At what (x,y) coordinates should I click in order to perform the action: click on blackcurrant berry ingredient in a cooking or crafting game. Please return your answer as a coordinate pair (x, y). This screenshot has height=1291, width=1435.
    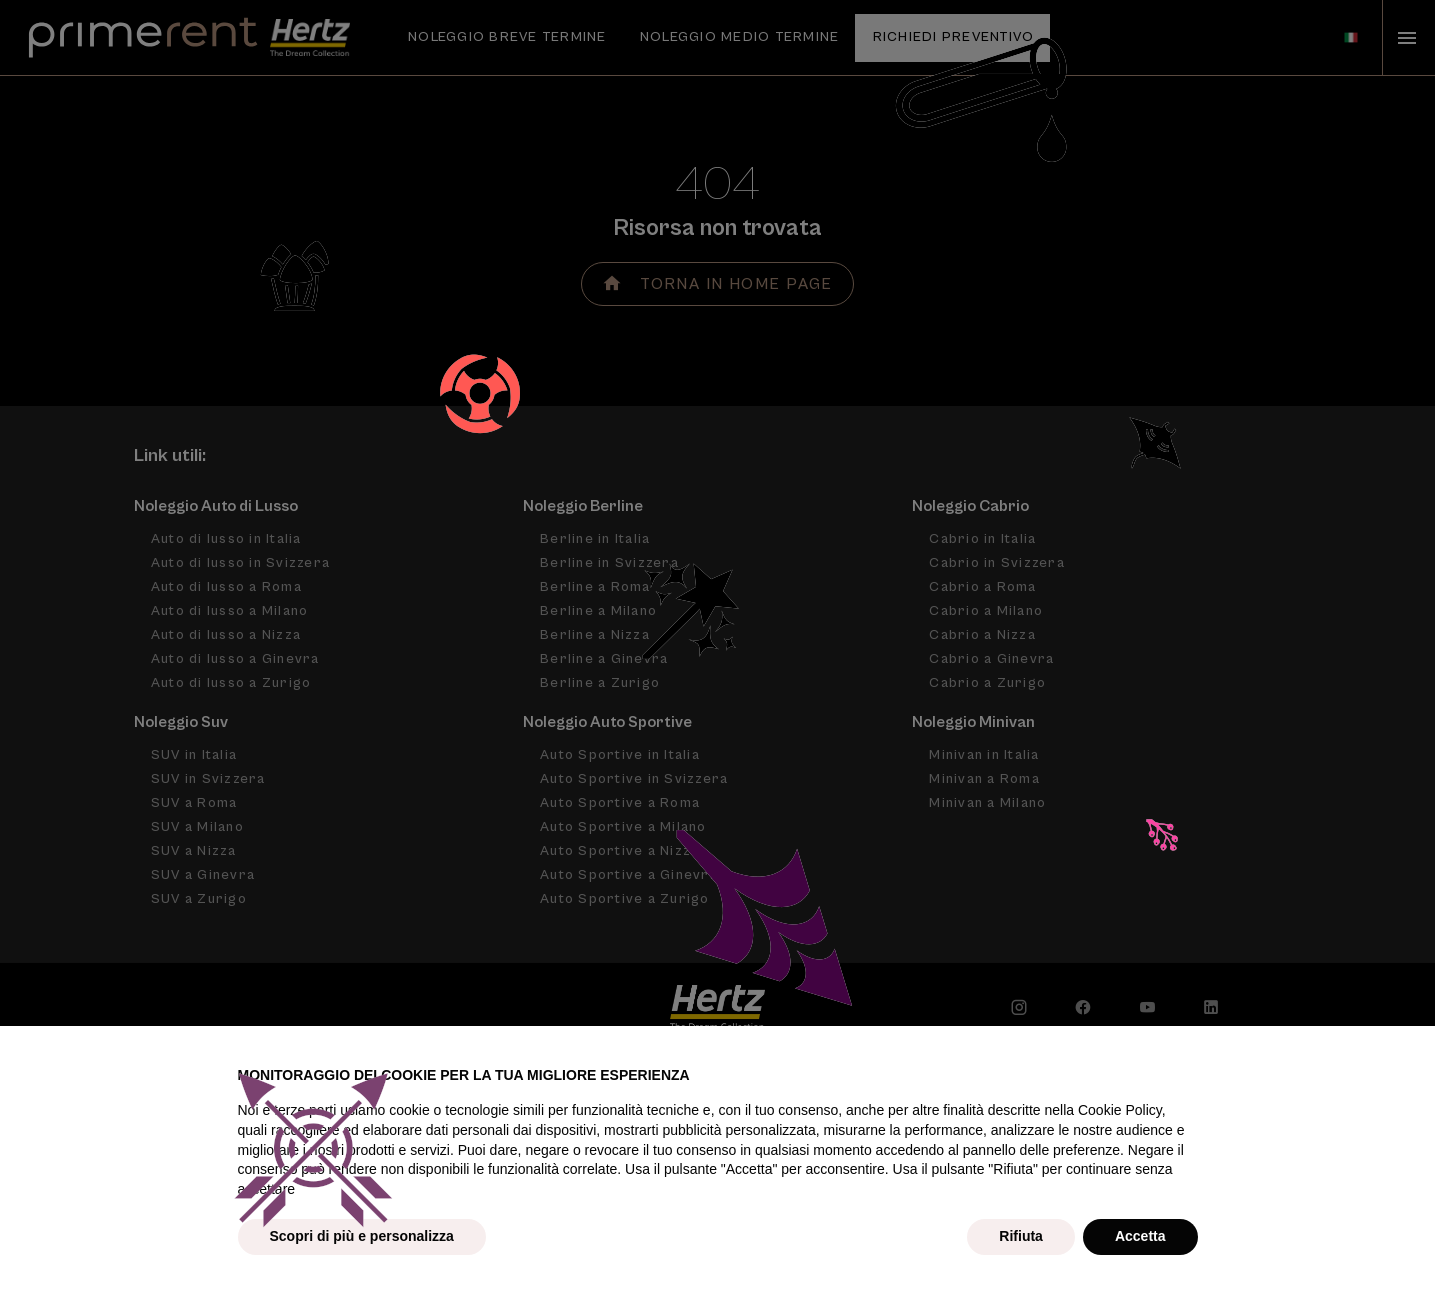
    Looking at the image, I should click on (1162, 835).